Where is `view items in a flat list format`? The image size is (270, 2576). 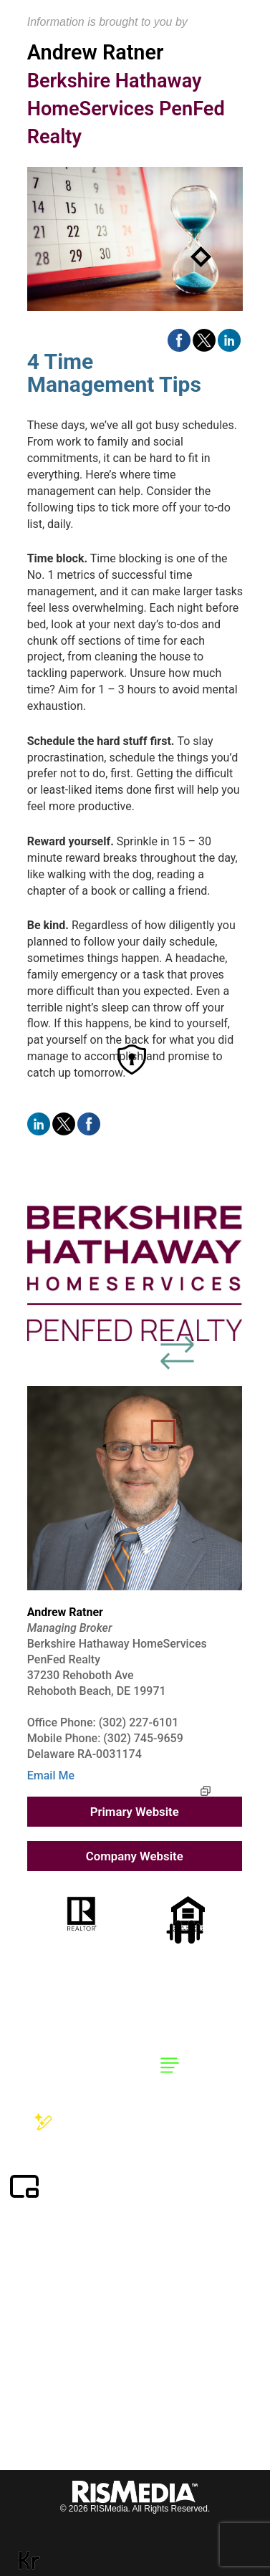 view items in a flat list format is located at coordinates (170, 2065).